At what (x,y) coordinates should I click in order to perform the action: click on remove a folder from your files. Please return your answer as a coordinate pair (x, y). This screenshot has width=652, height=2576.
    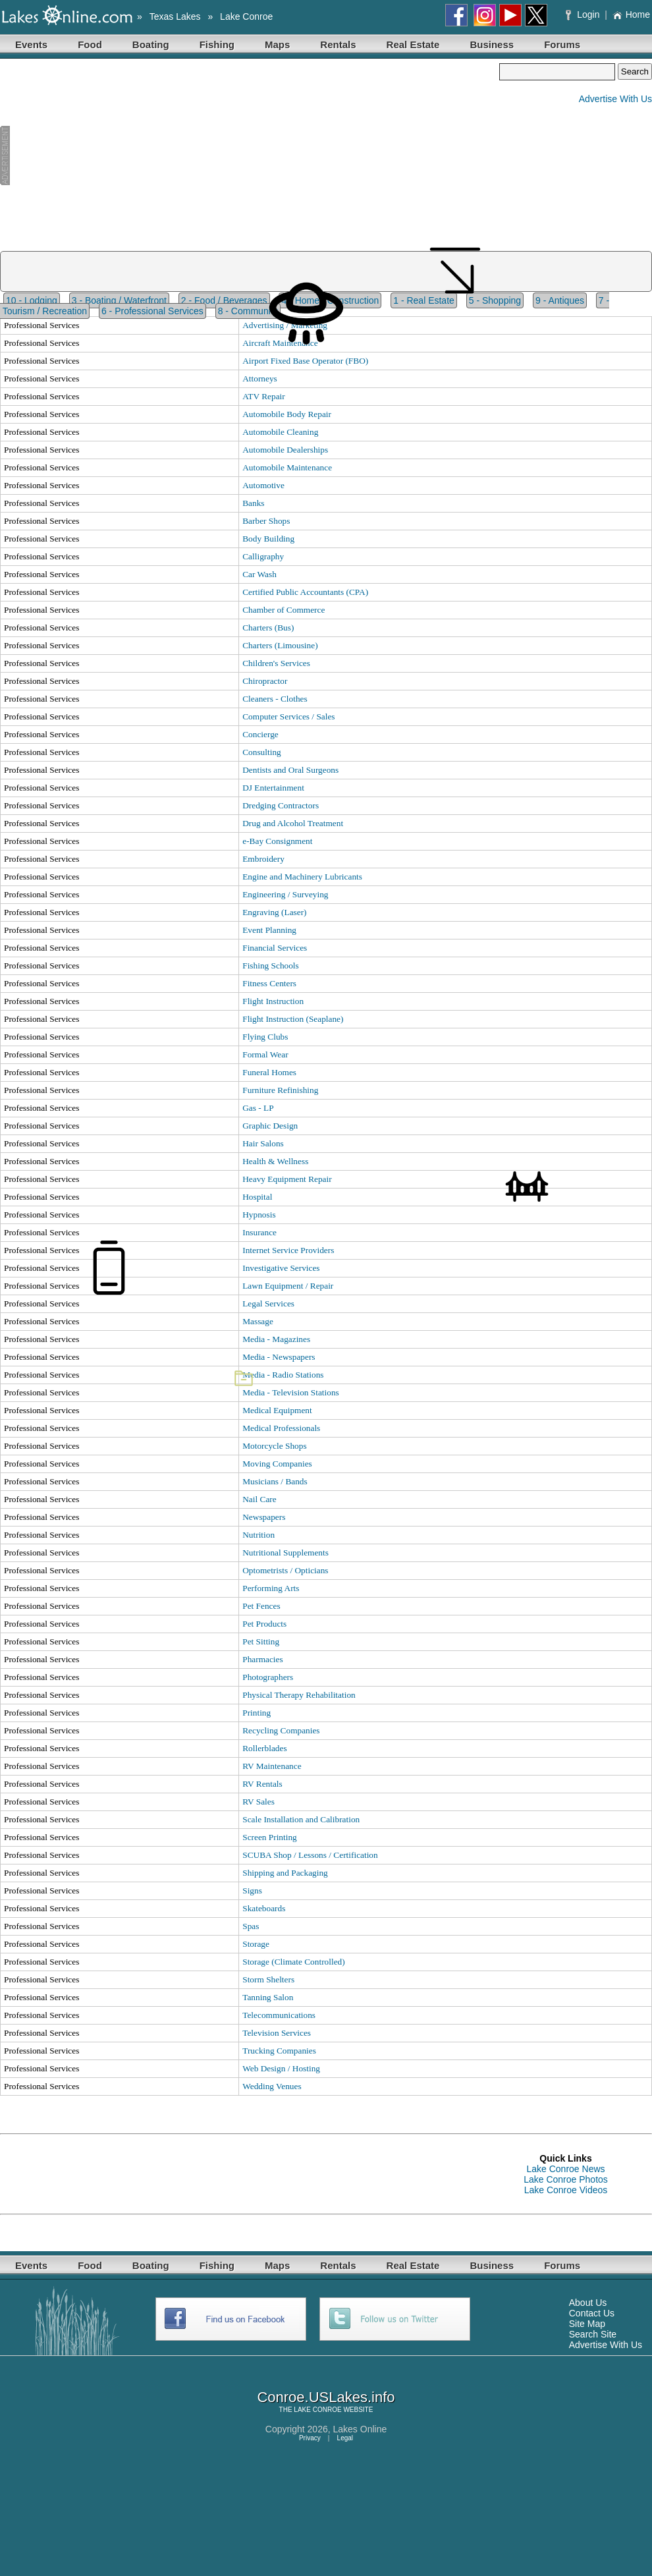
    Looking at the image, I should click on (244, 1378).